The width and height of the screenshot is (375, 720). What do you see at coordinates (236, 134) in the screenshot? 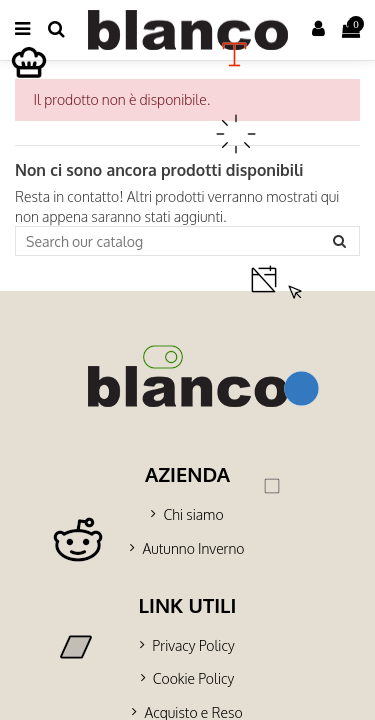
I see `indicates loading or processing in progress` at bounding box center [236, 134].